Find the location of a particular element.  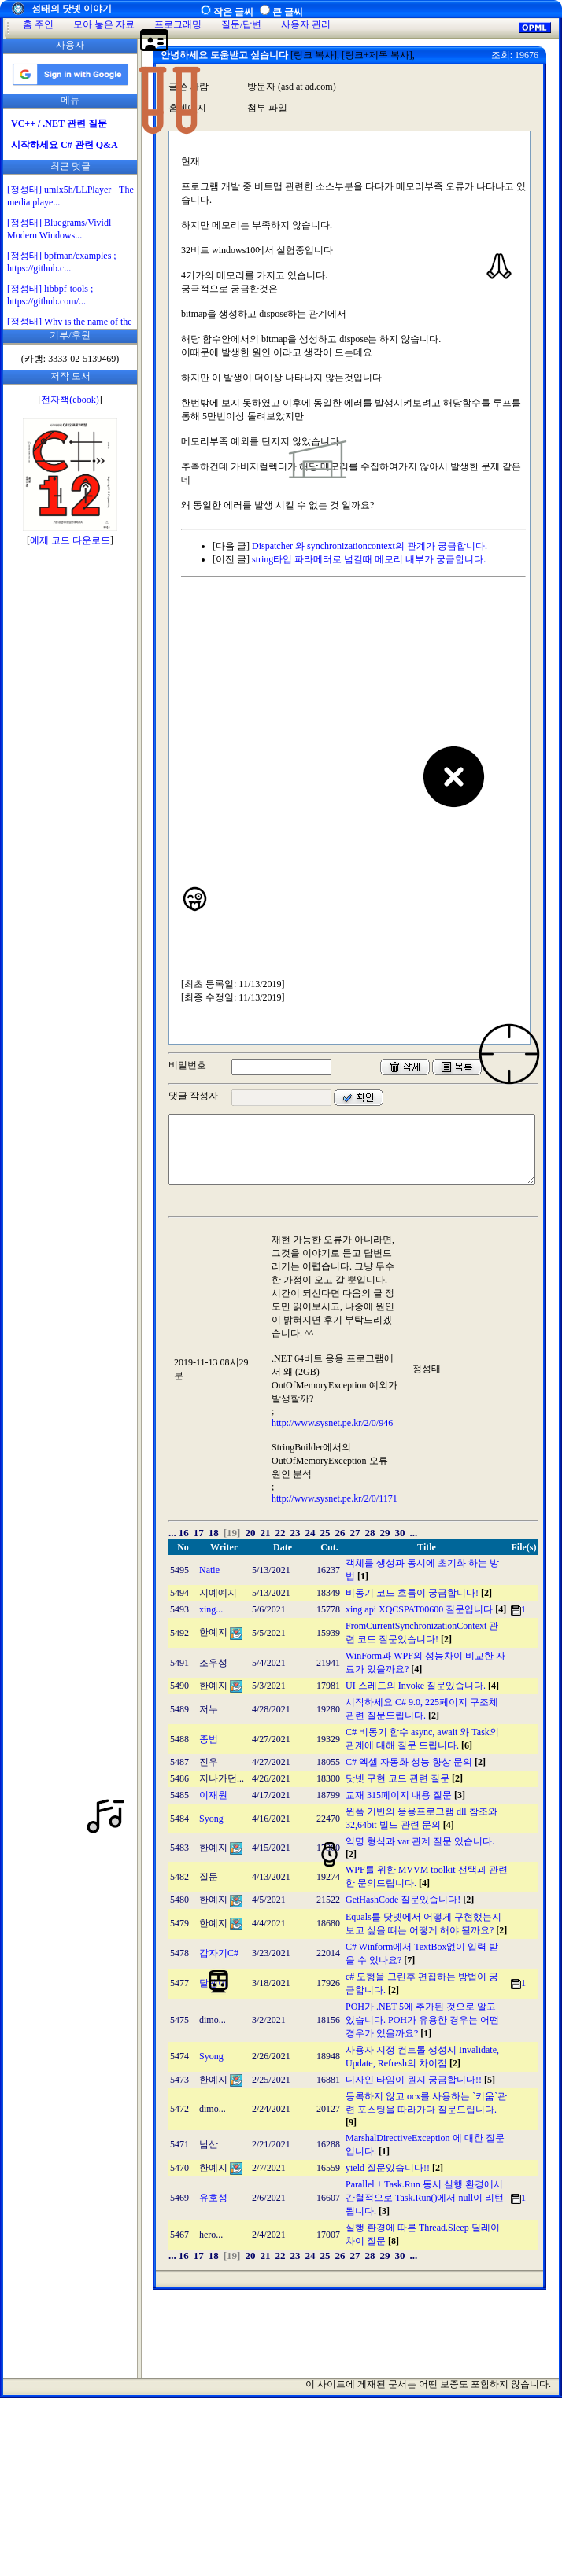

access lab results or diagnostics is located at coordinates (169, 100).